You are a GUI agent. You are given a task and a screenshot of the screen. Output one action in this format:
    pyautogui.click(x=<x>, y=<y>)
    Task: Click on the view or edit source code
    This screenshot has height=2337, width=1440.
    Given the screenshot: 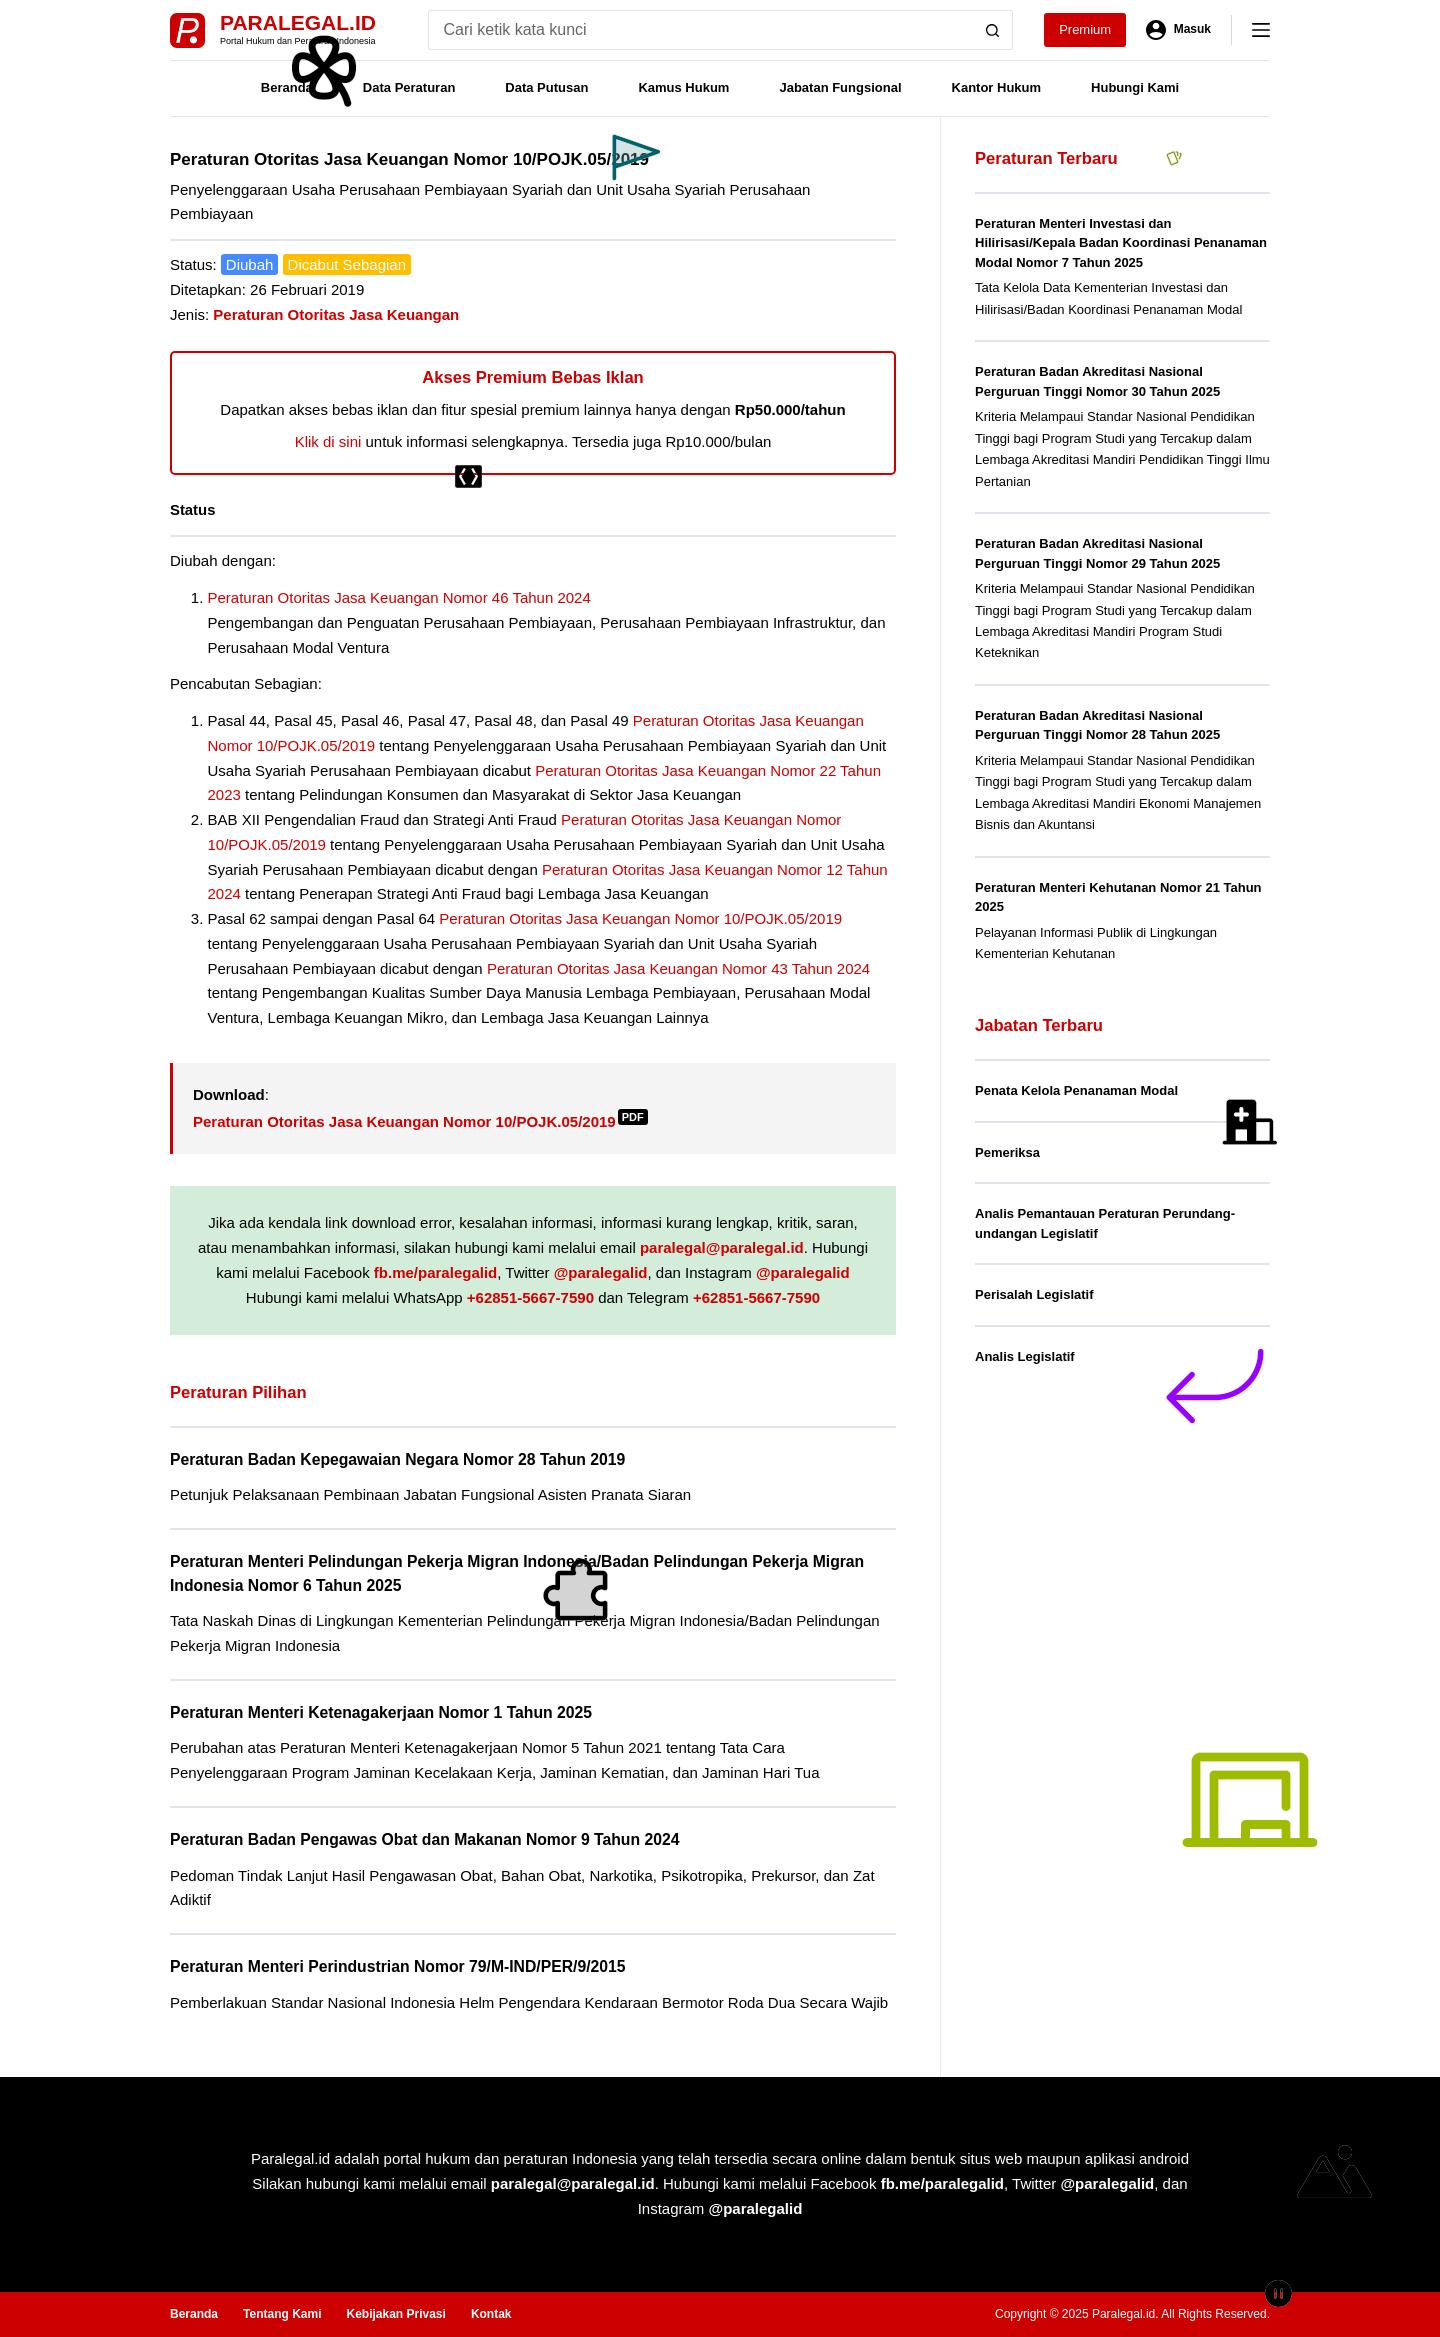 What is the action you would take?
    pyautogui.click(x=468, y=476)
    